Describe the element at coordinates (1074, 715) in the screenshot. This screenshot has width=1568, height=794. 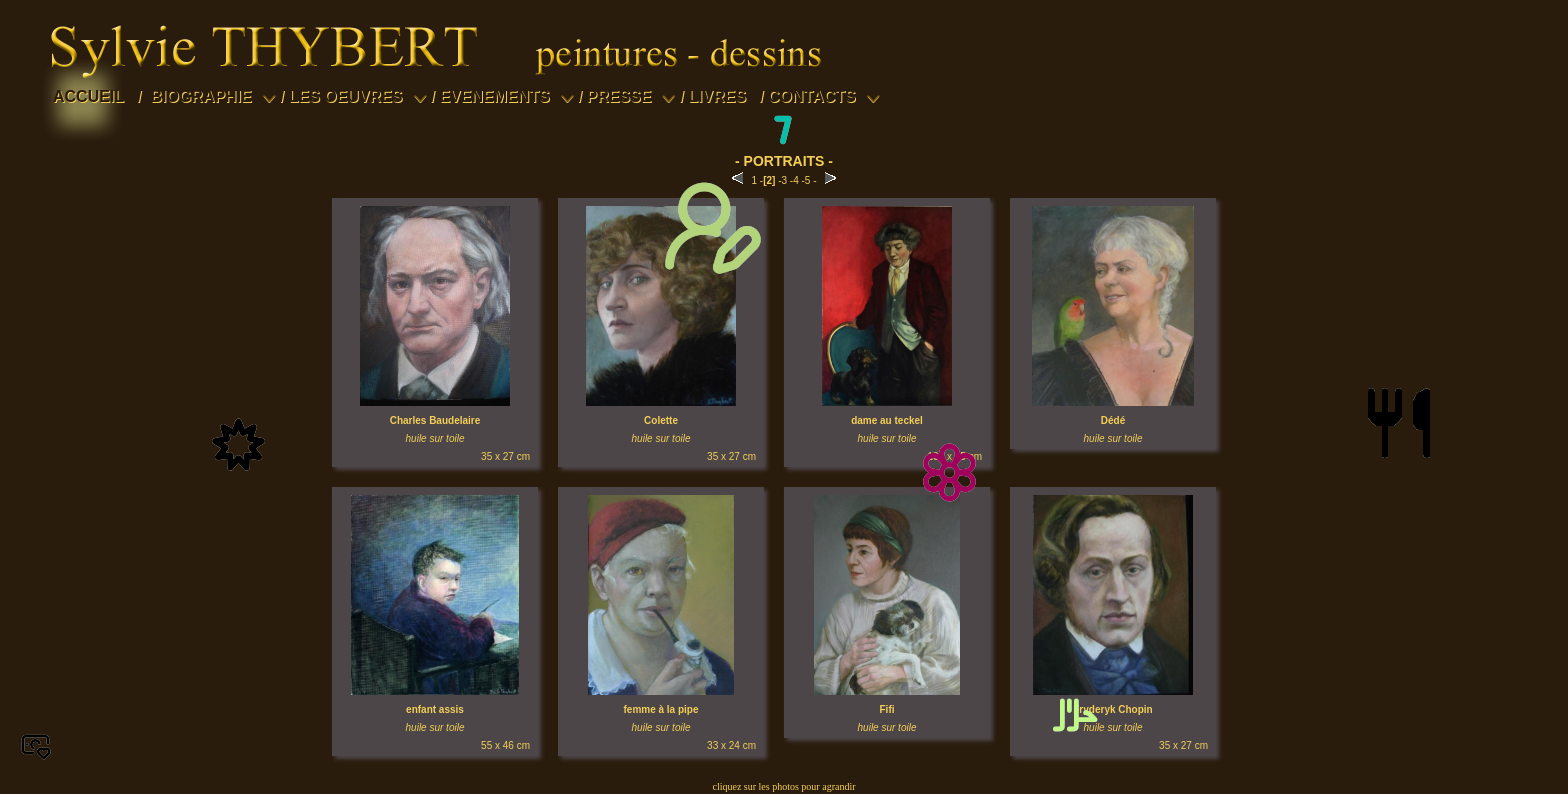
I see `switch to arabic language` at that location.